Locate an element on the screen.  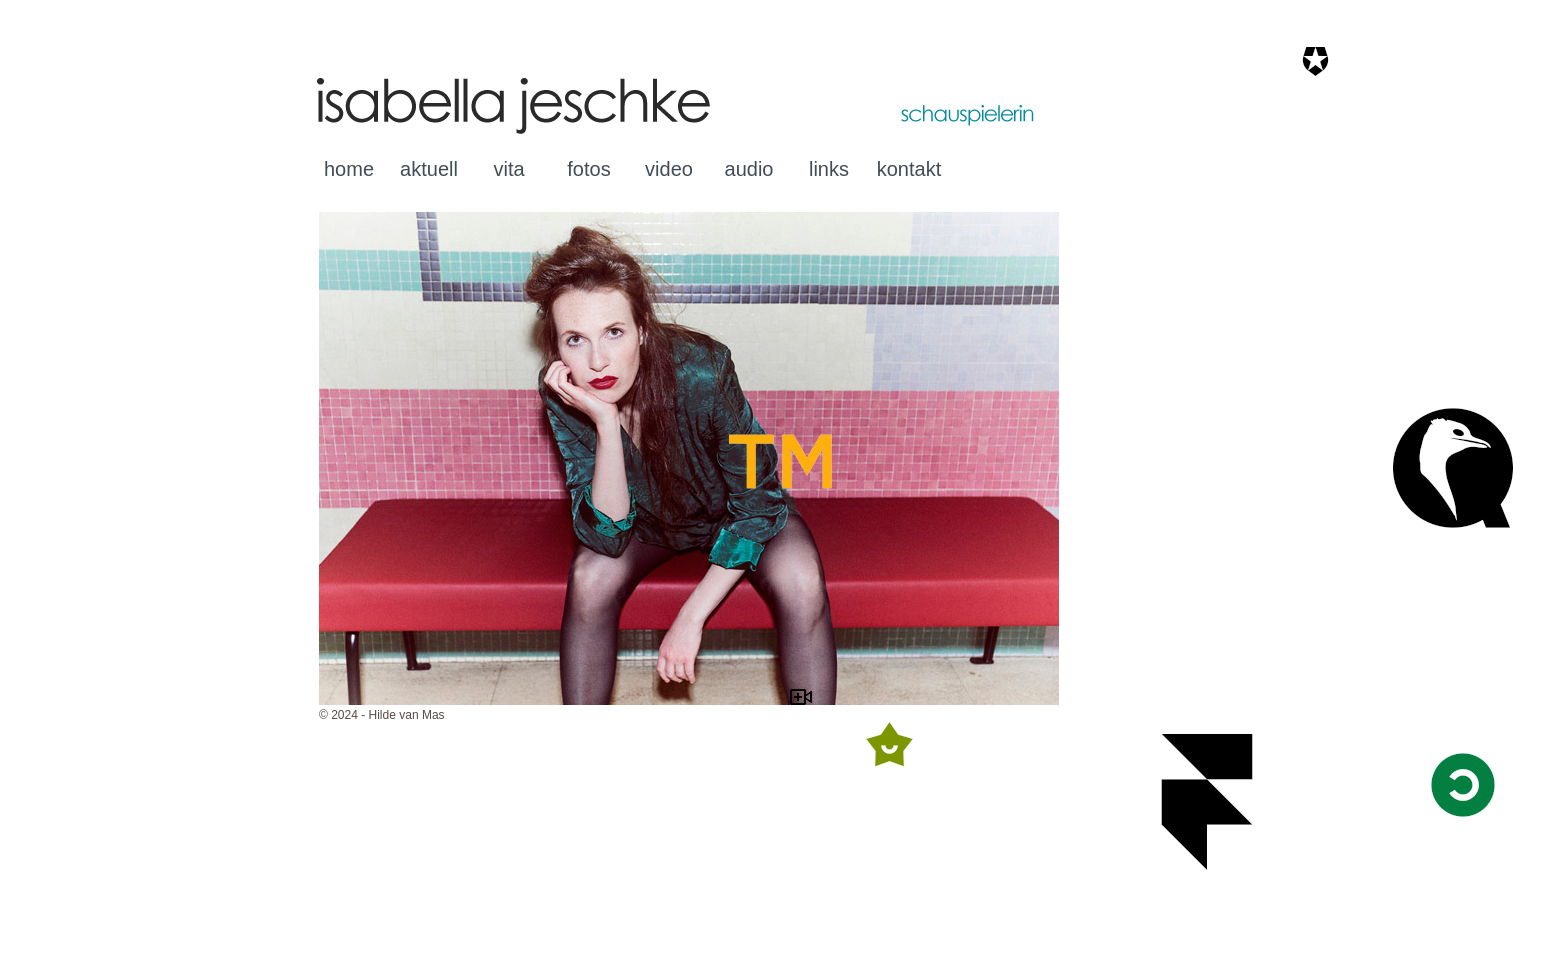
Auth0 identity and authentication service logo is located at coordinates (1315, 61).